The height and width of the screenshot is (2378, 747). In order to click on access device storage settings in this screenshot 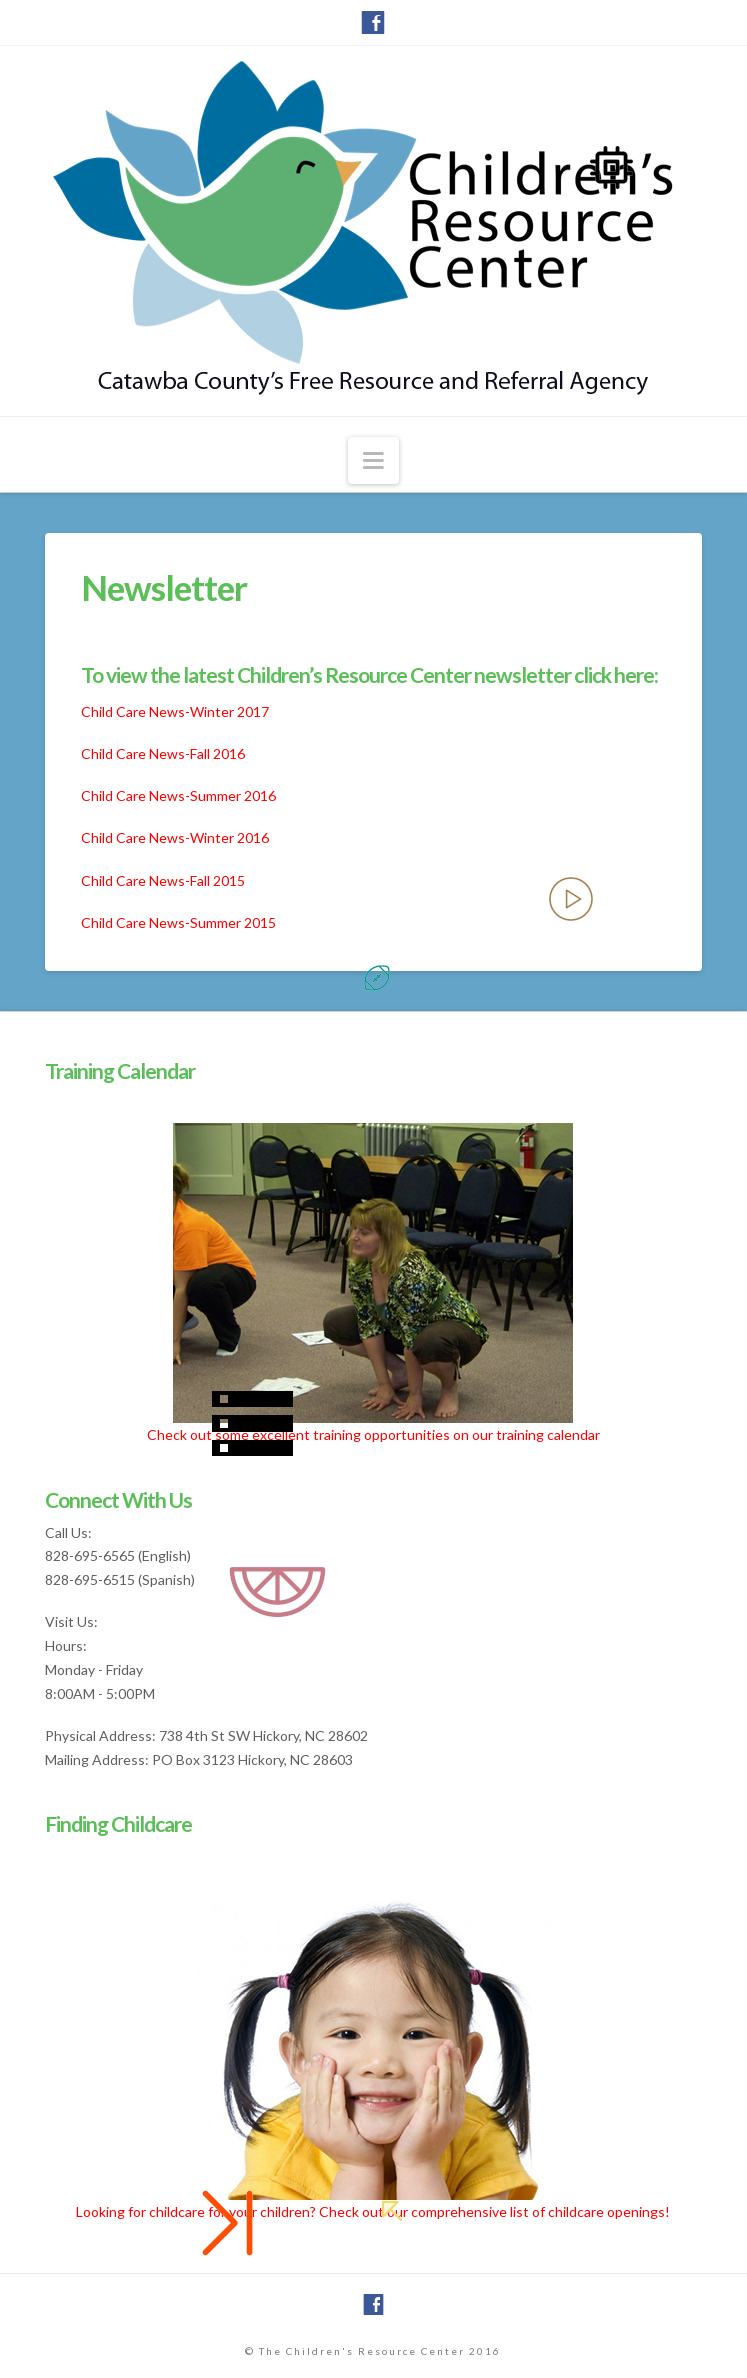, I will do `click(252, 1423)`.